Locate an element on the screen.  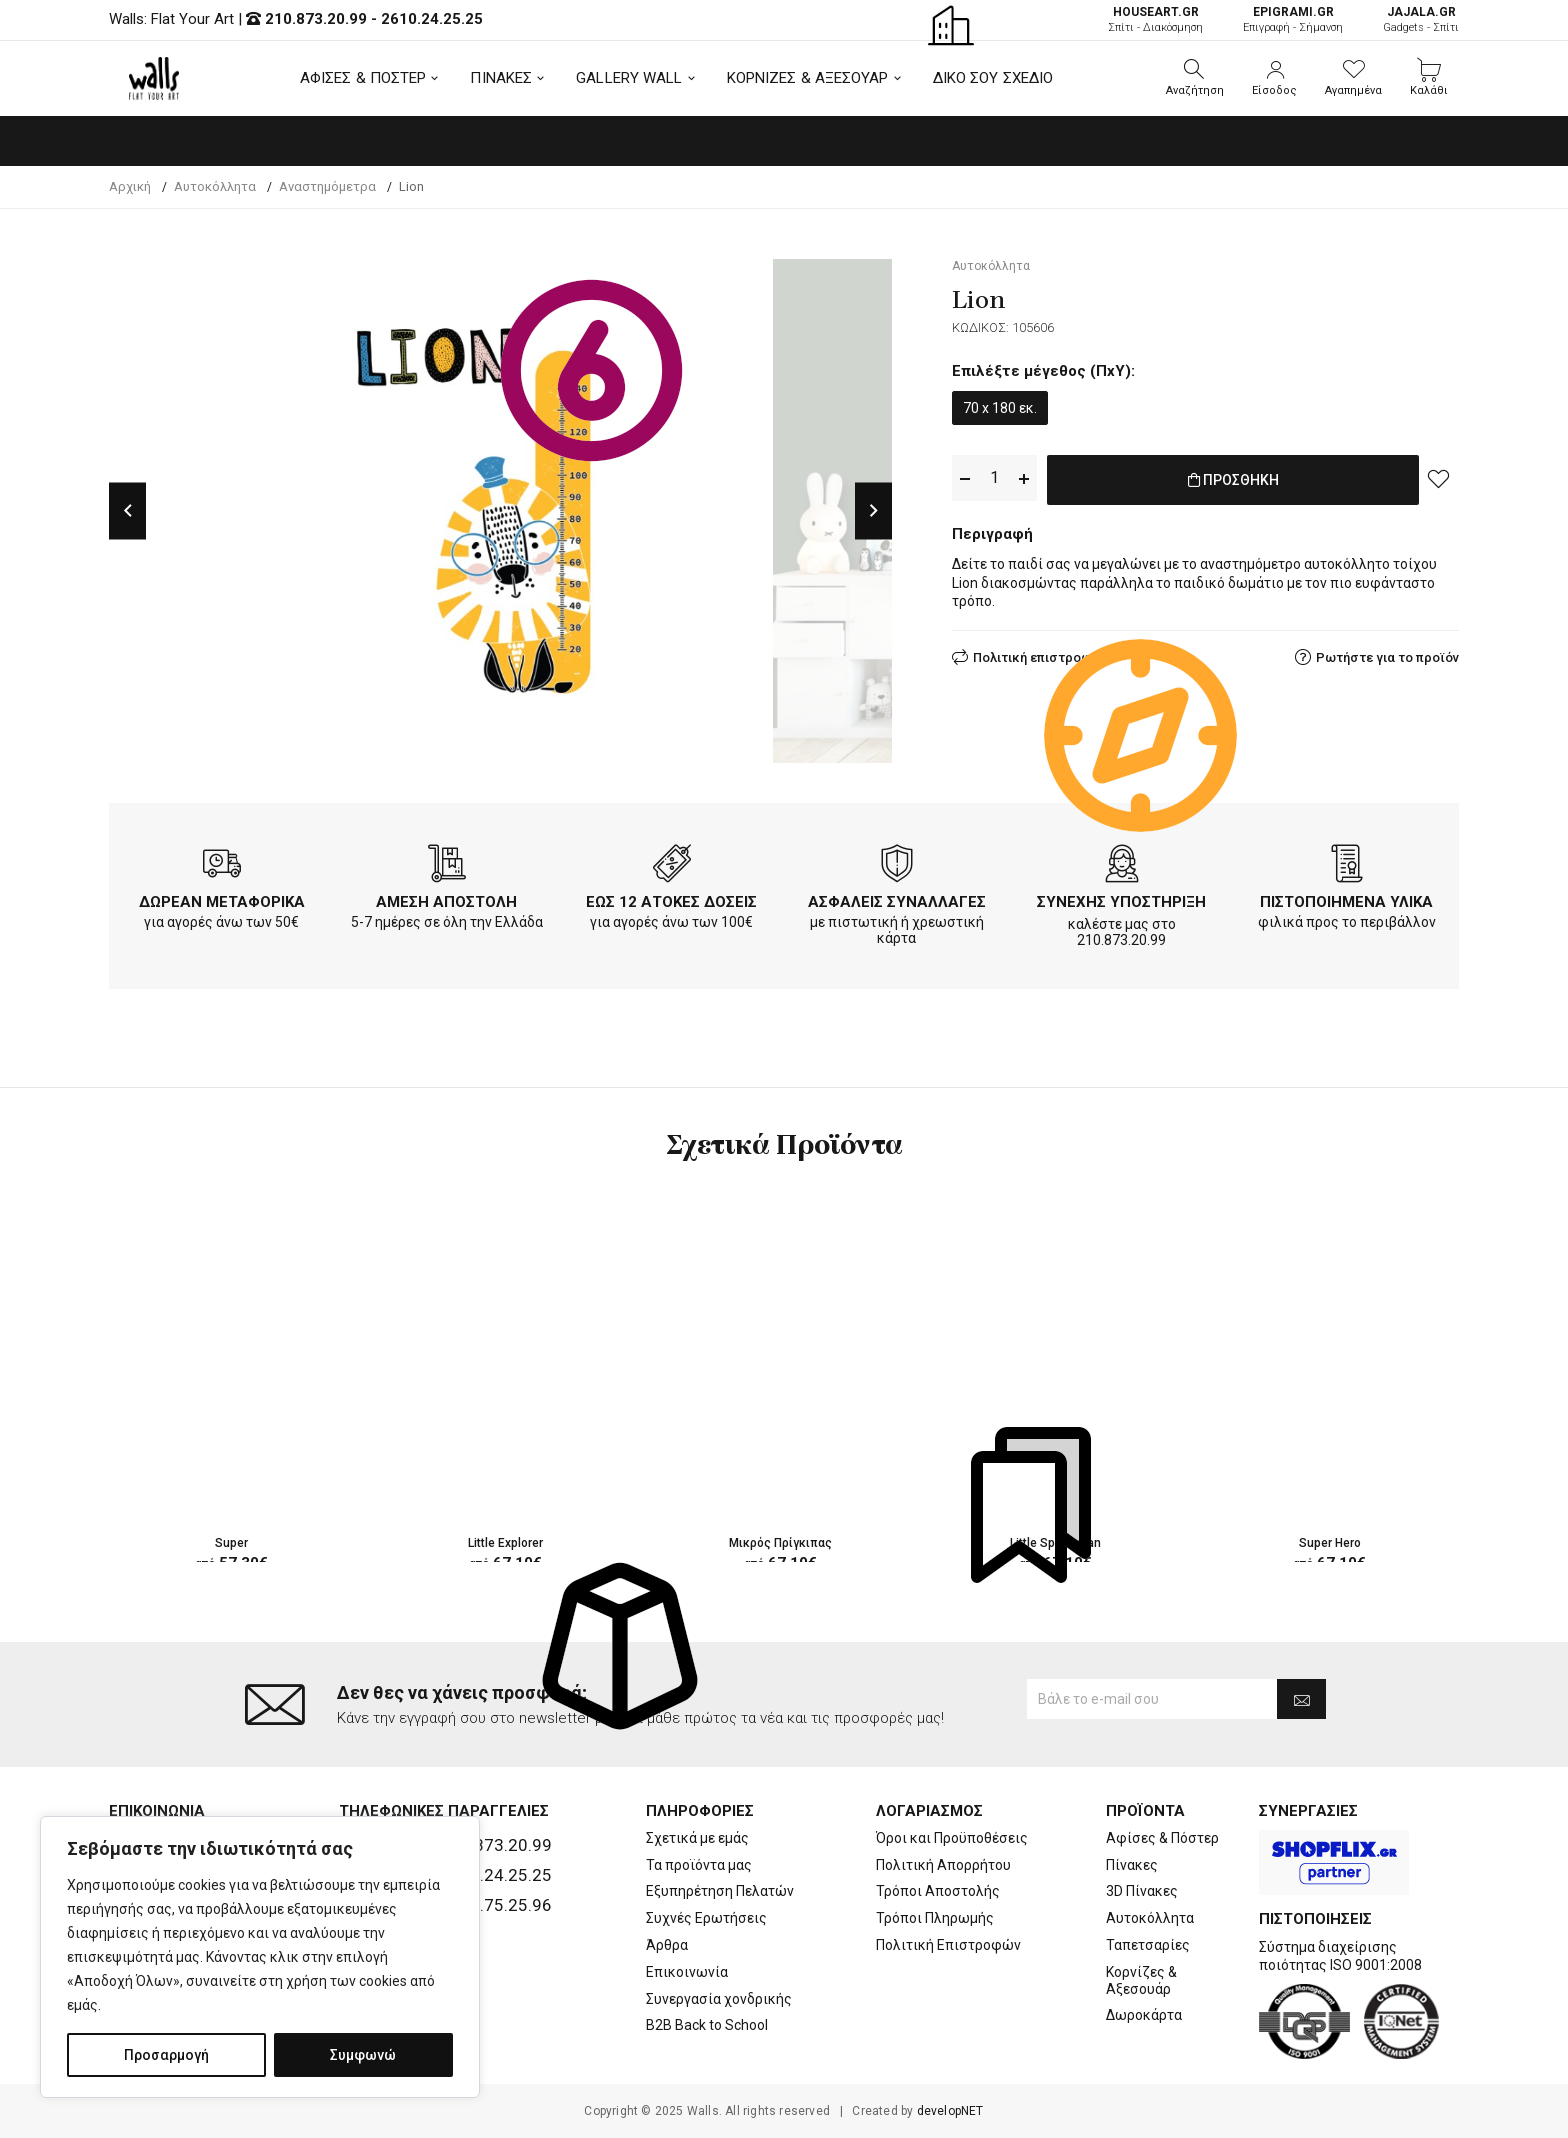
access navigation or direction features is located at coordinates (1140, 735).